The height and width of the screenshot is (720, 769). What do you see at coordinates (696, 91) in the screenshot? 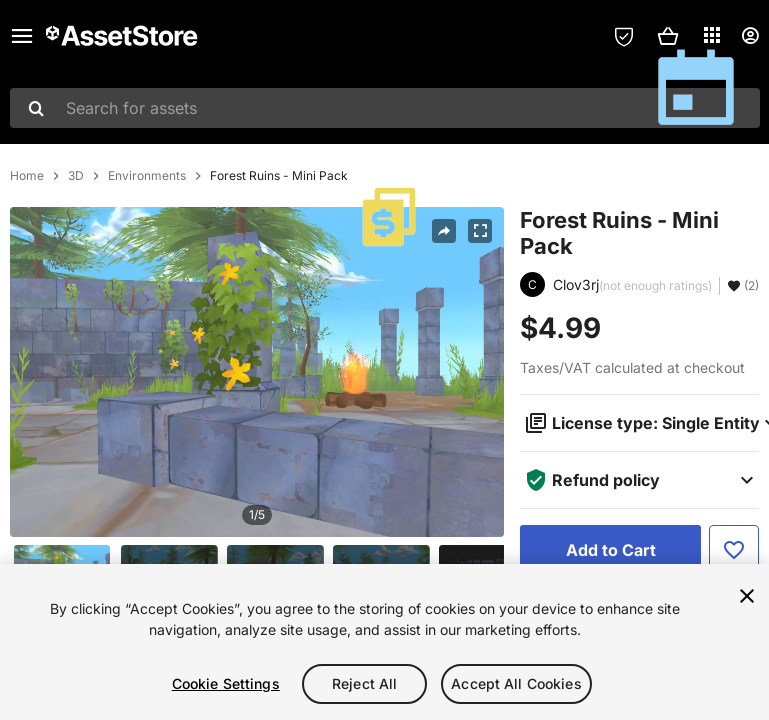
I see `view a scheduled event` at bounding box center [696, 91].